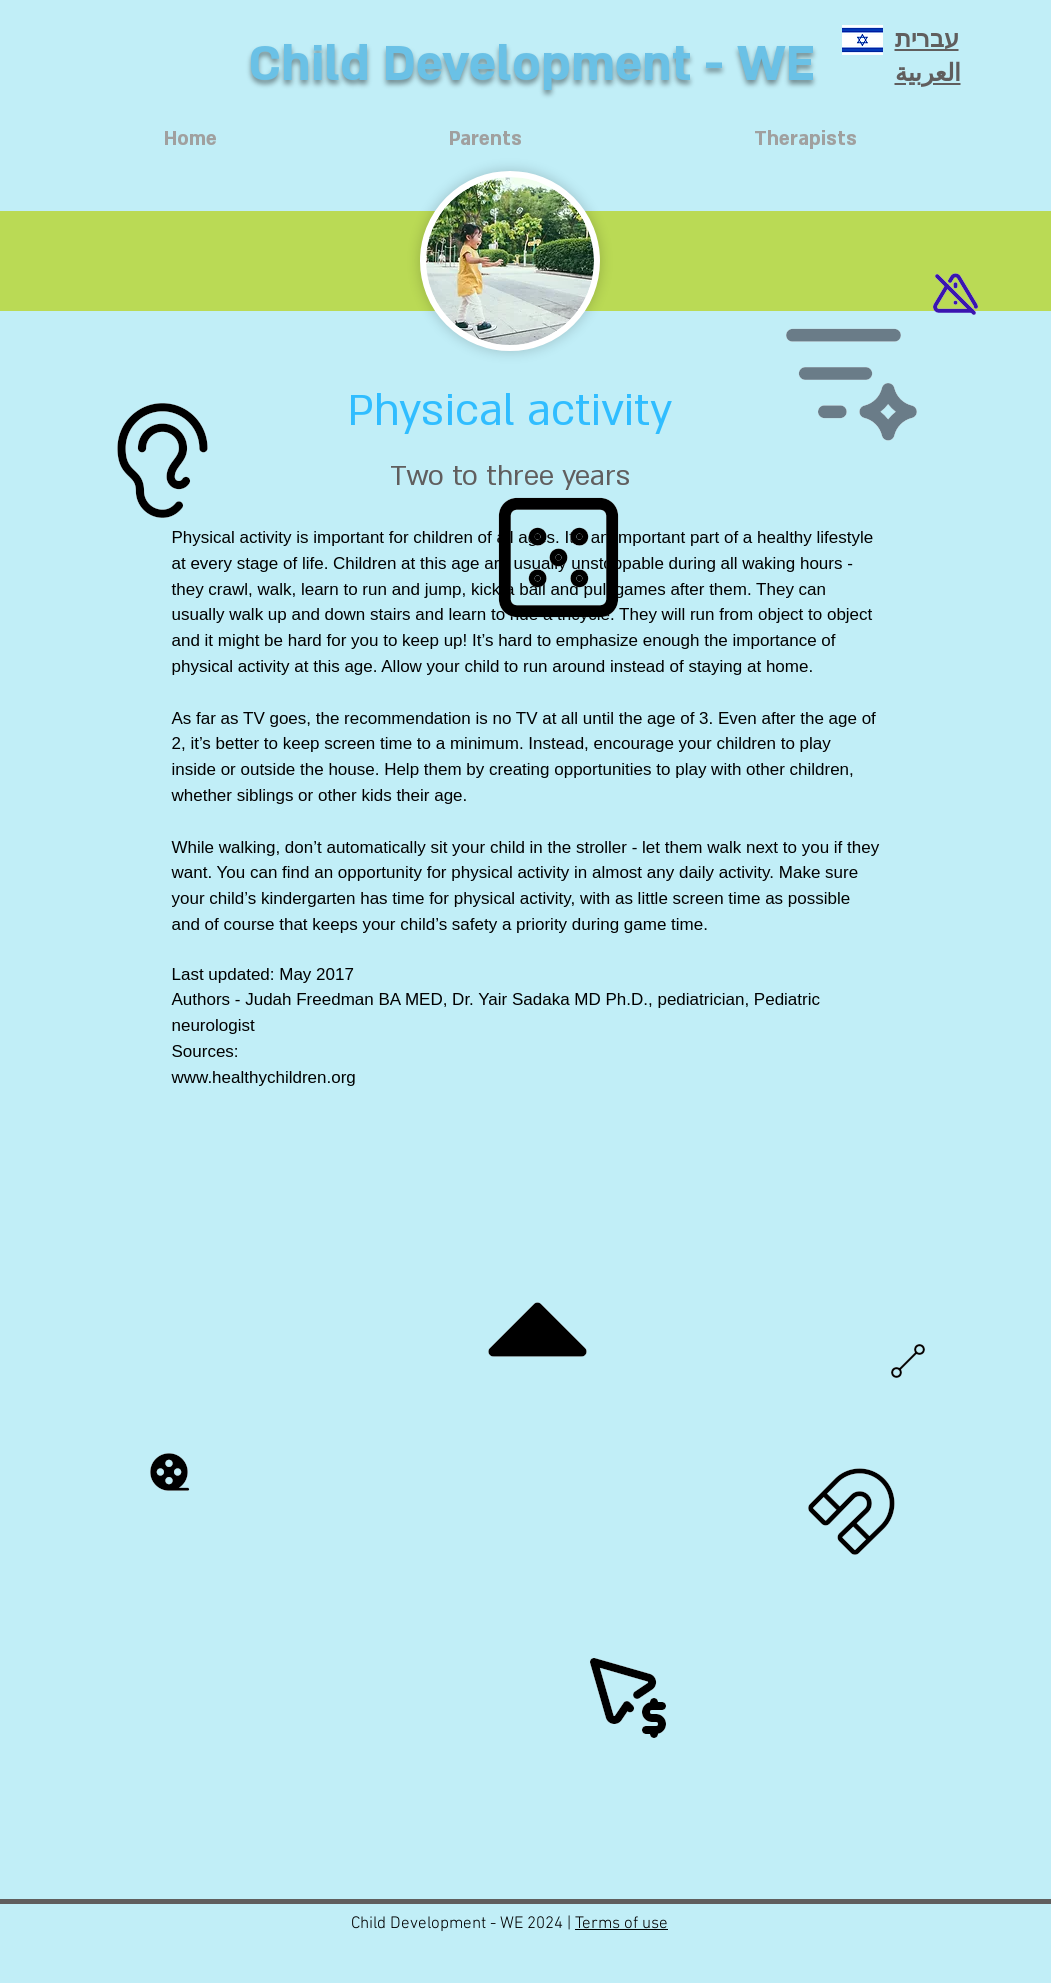 The width and height of the screenshot is (1051, 1983). Describe the element at coordinates (908, 1361) in the screenshot. I see `draw a line between two points` at that location.